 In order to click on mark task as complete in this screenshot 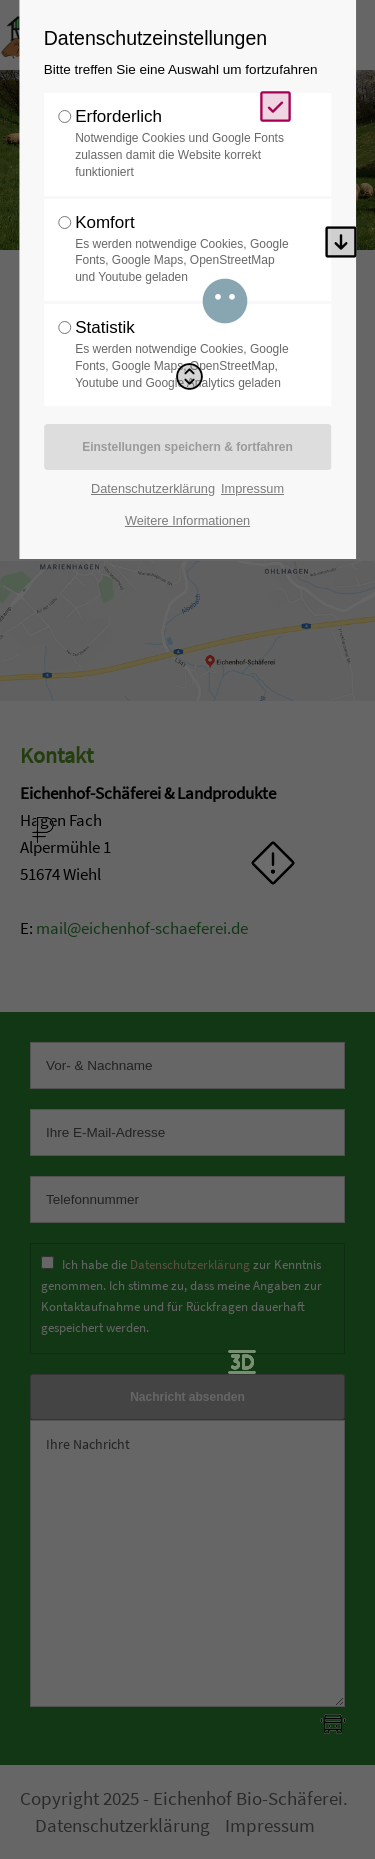, I will do `click(275, 106)`.